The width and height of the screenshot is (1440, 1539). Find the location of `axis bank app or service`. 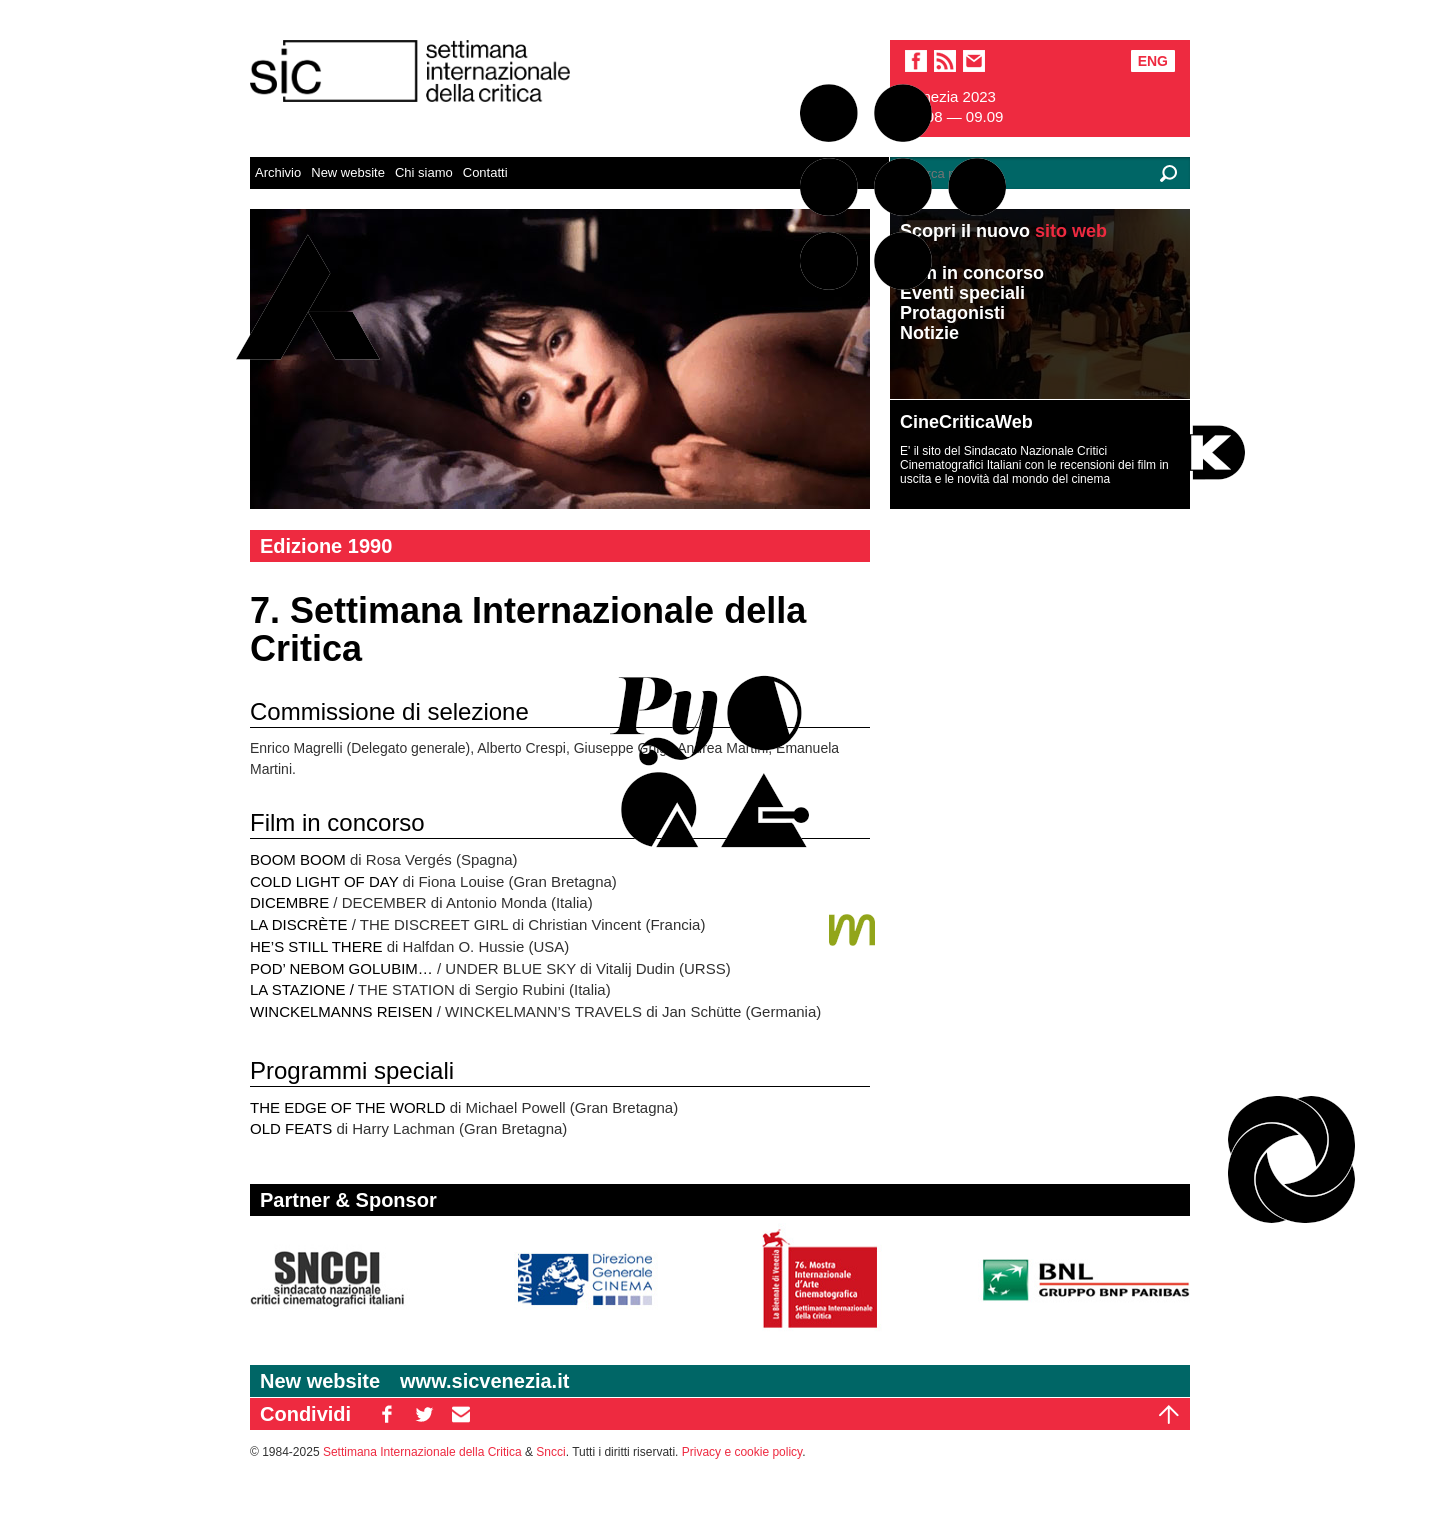

axis bank app or service is located at coordinates (308, 297).